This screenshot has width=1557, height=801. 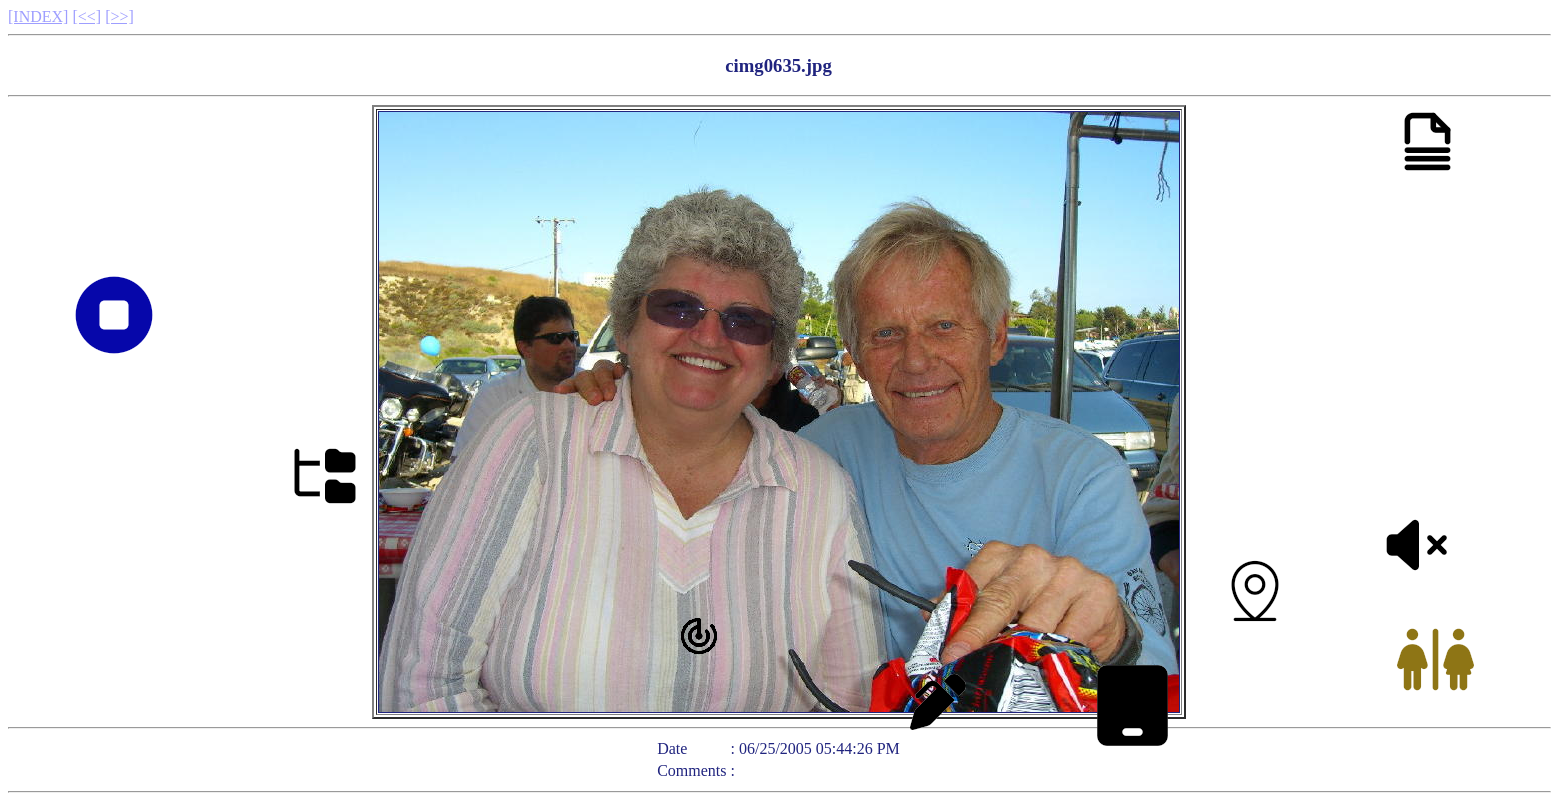 What do you see at coordinates (1255, 591) in the screenshot?
I see `view location on map` at bounding box center [1255, 591].